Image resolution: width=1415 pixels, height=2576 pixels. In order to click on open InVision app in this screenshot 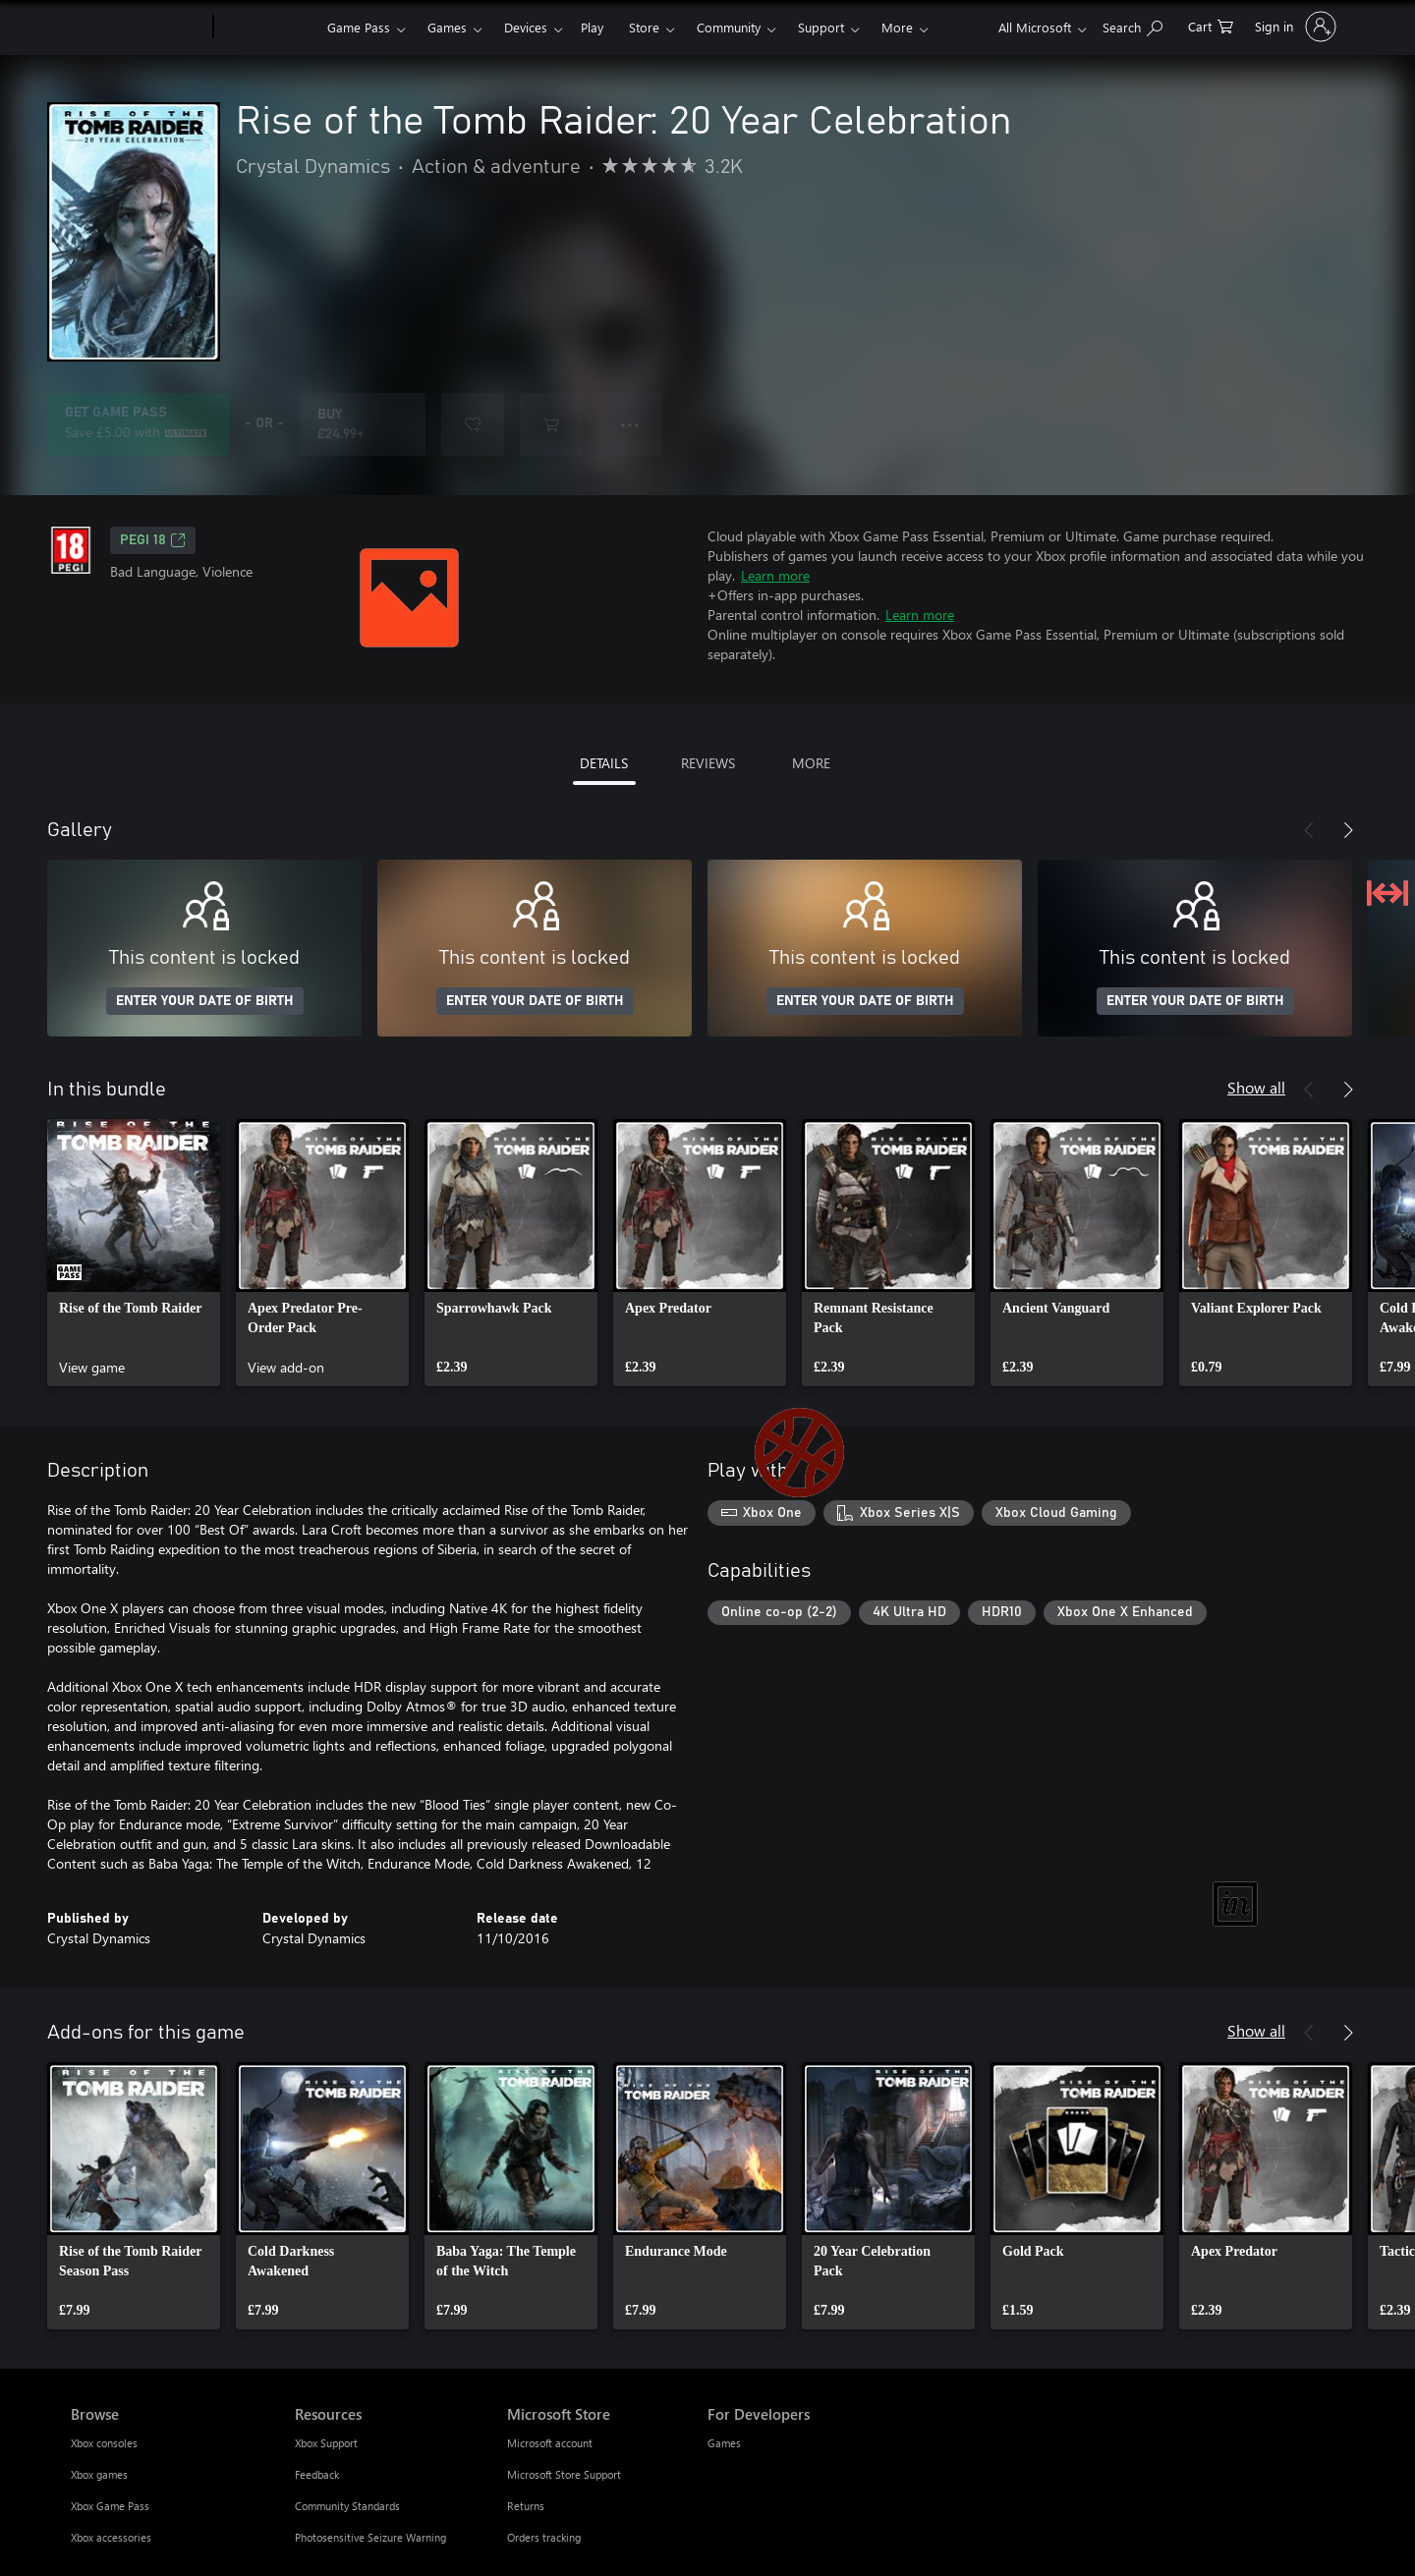, I will do `click(1235, 1904)`.